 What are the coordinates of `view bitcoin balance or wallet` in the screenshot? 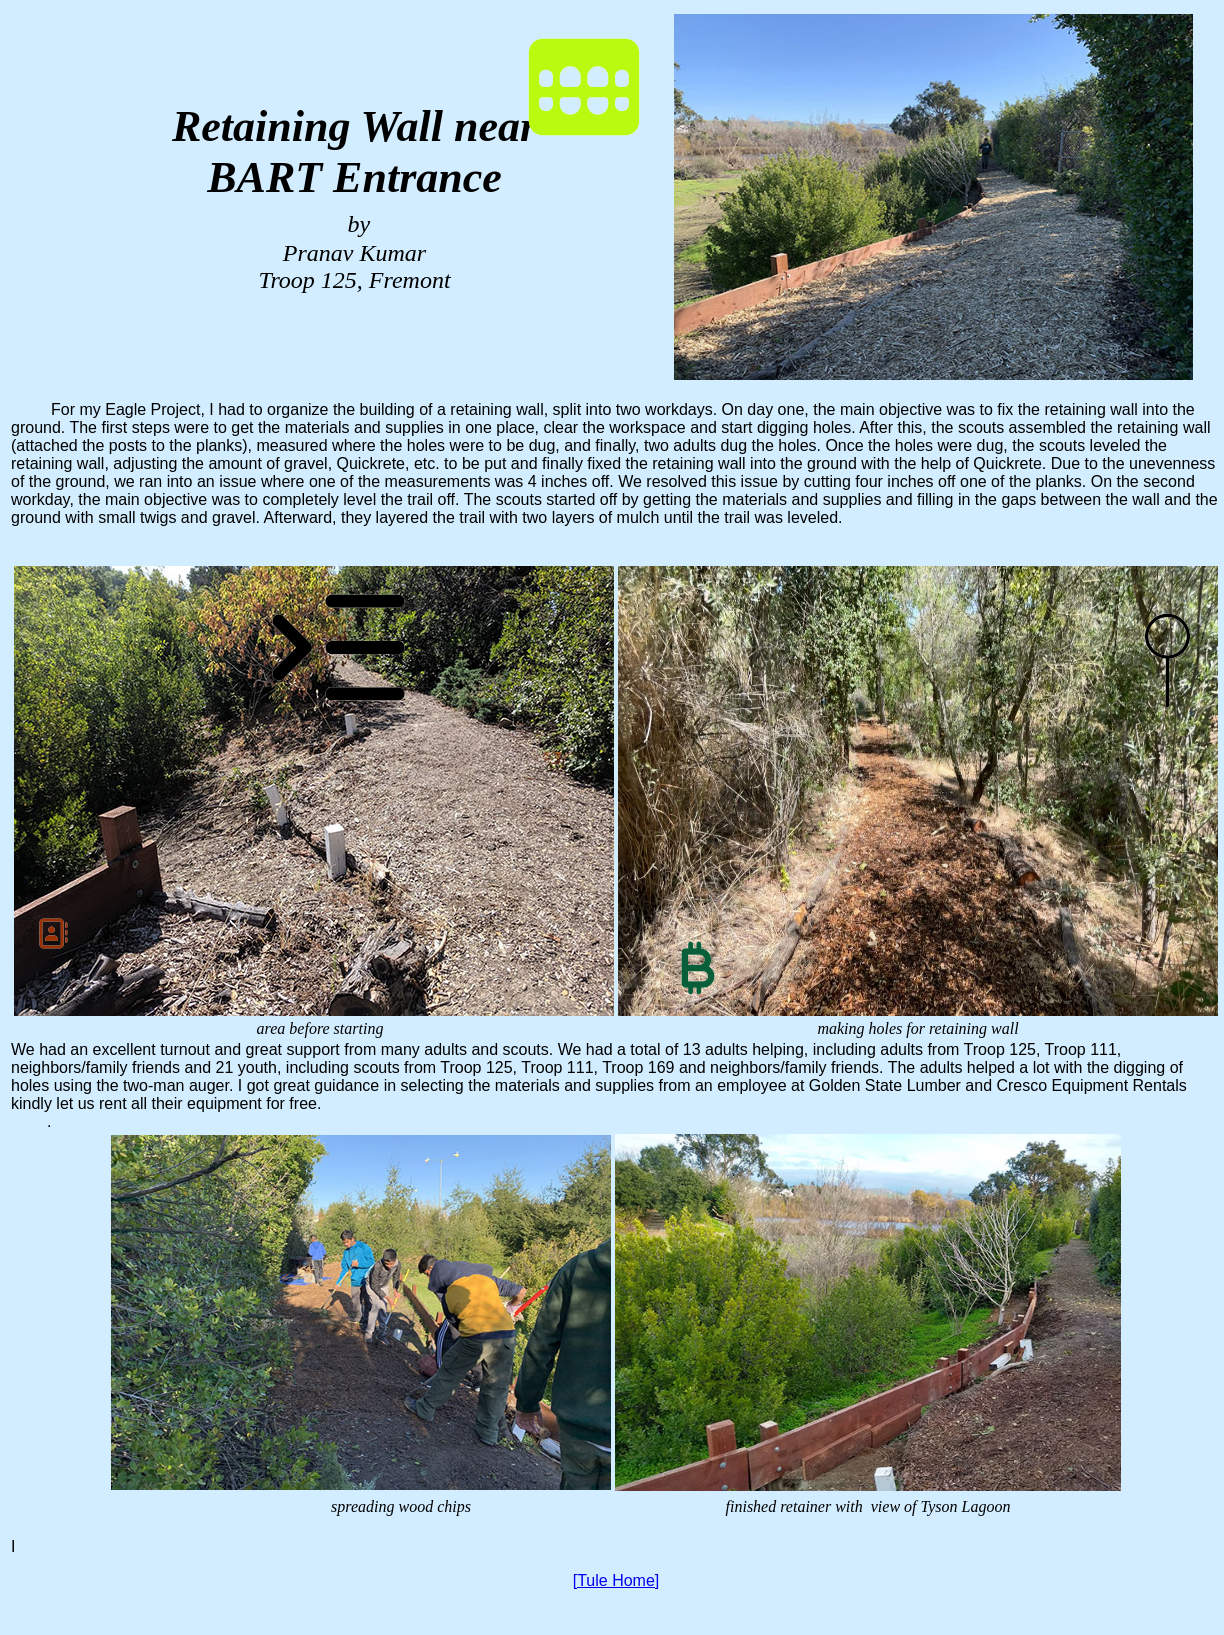 It's located at (698, 968).